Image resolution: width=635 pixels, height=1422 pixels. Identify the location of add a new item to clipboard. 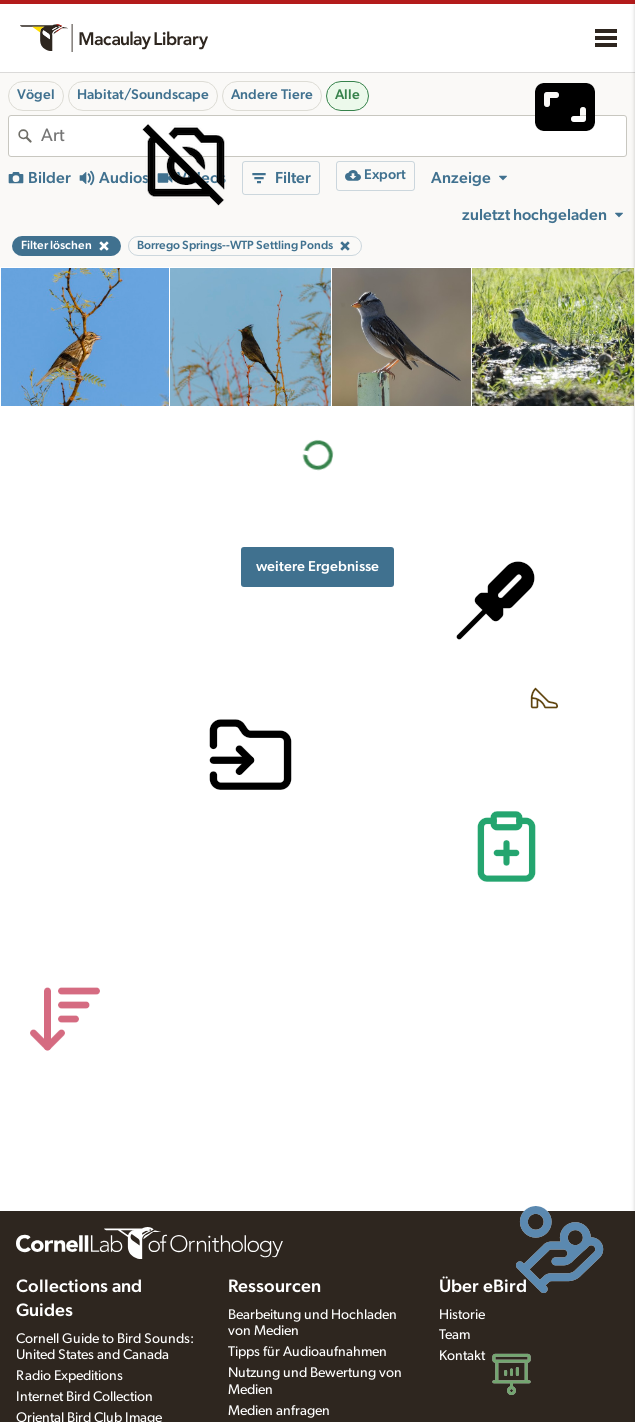
(506, 846).